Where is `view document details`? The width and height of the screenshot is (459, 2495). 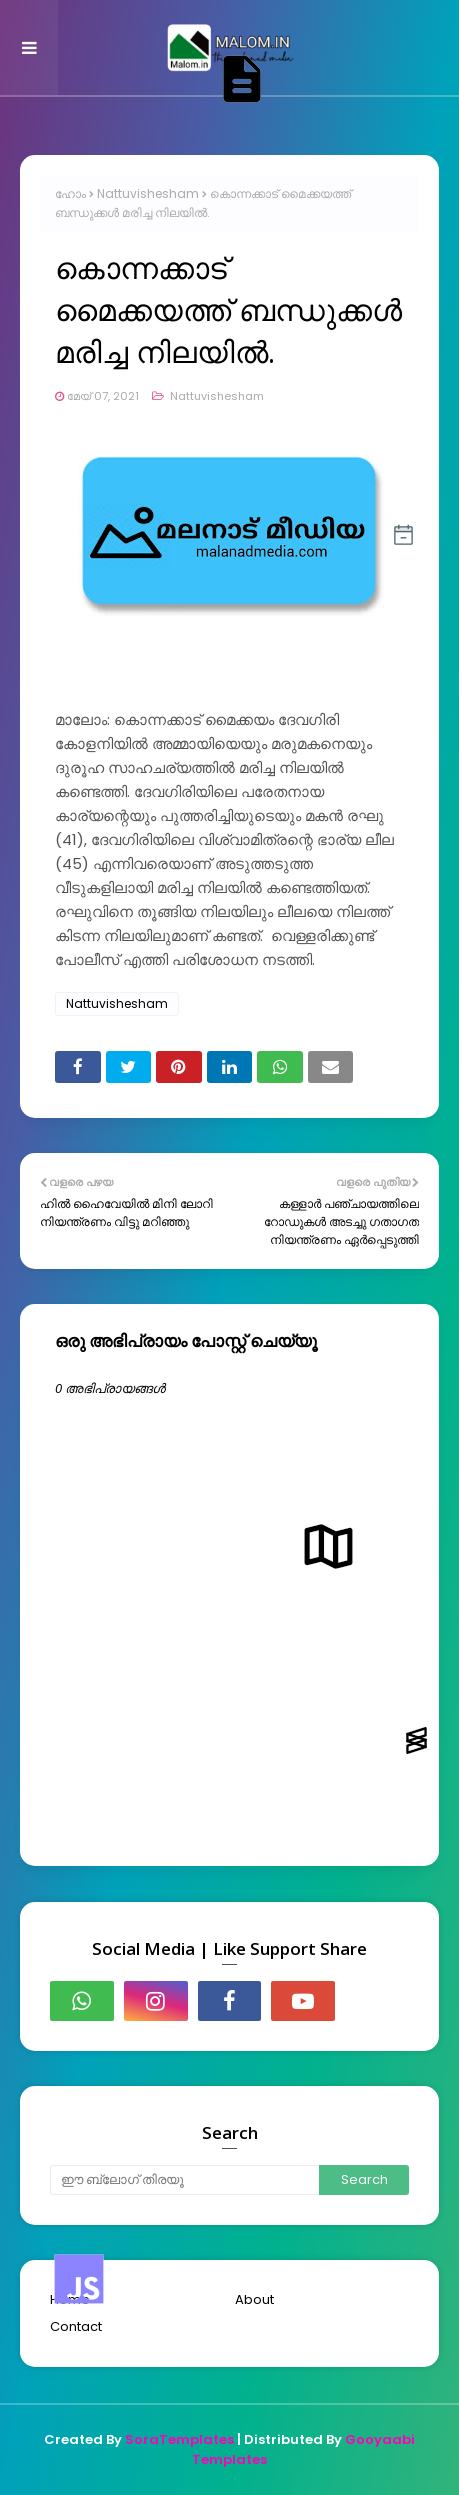
view document details is located at coordinates (242, 79).